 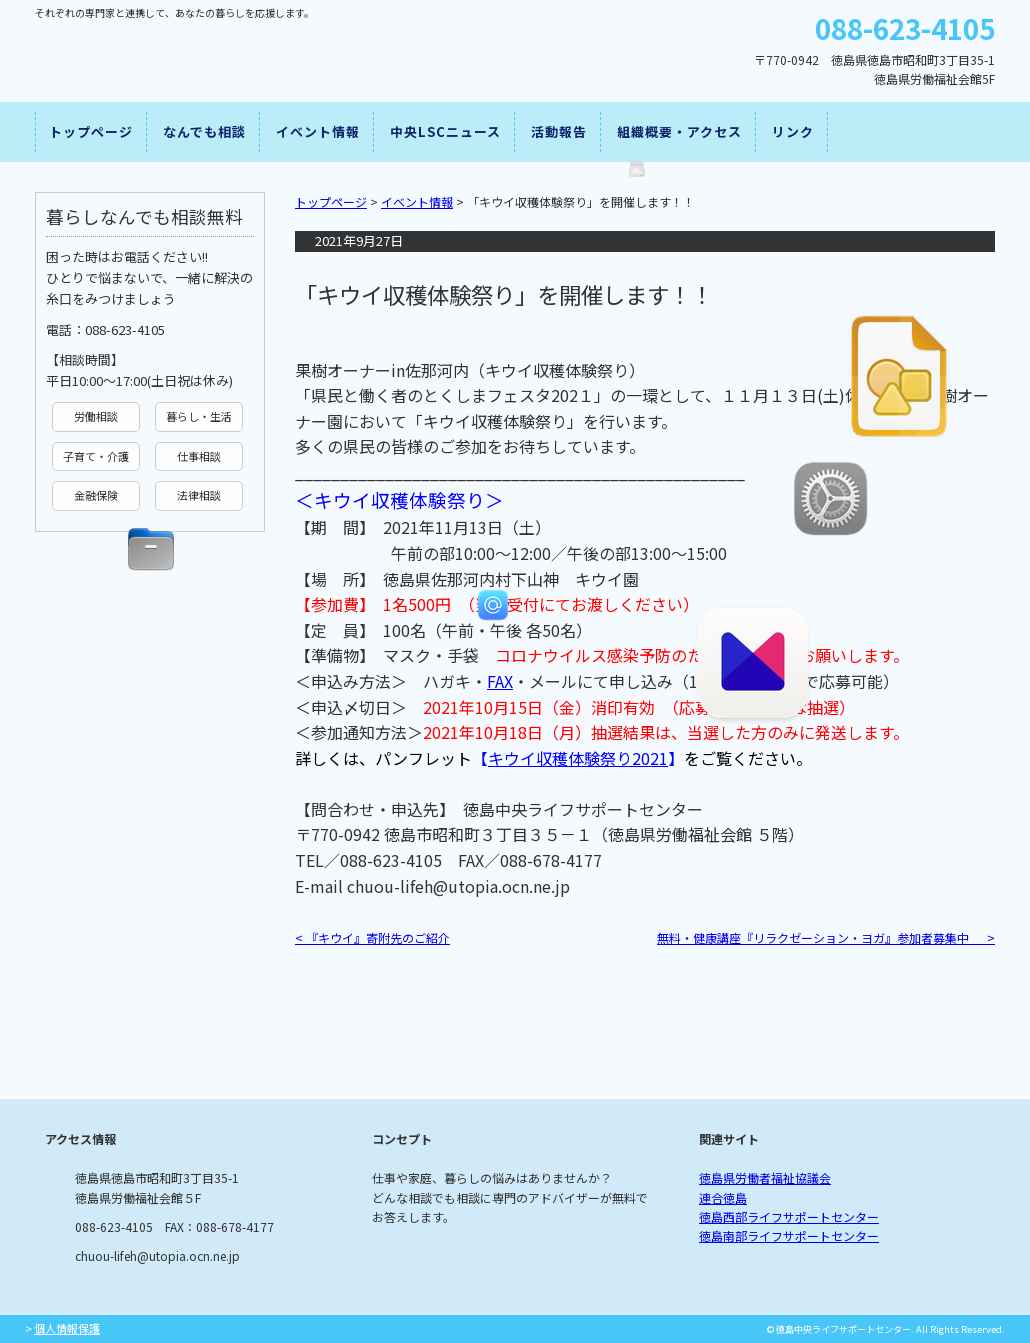 I want to click on access scanner device settings, so click(x=637, y=169).